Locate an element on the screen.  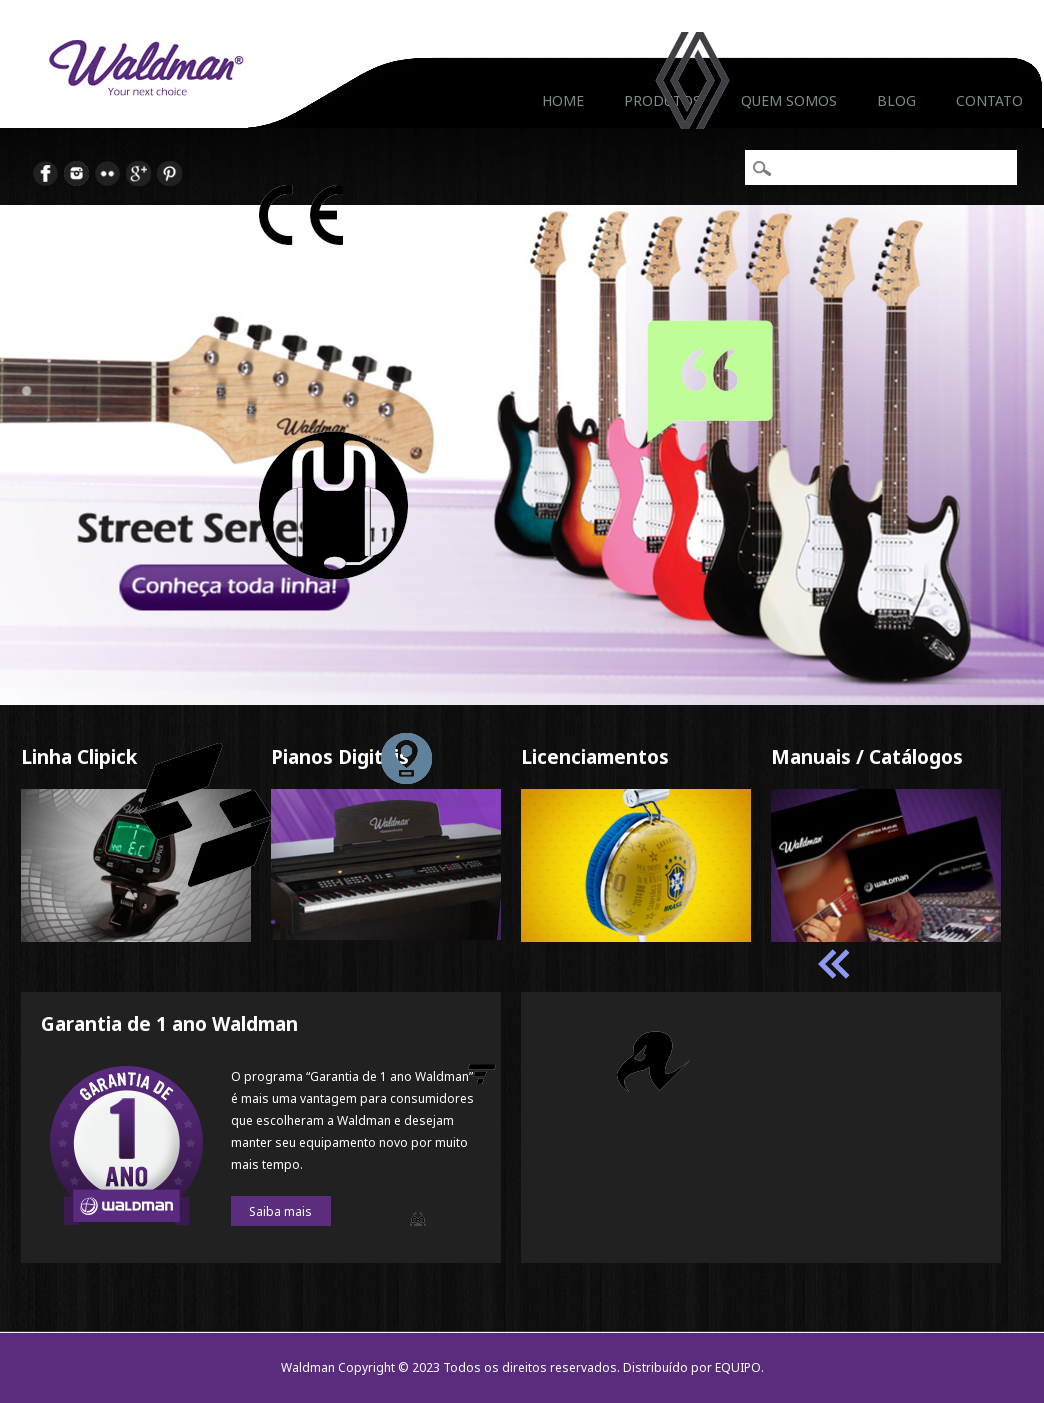
indicates CE certification or European conformity compliance is located at coordinates (301, 215).